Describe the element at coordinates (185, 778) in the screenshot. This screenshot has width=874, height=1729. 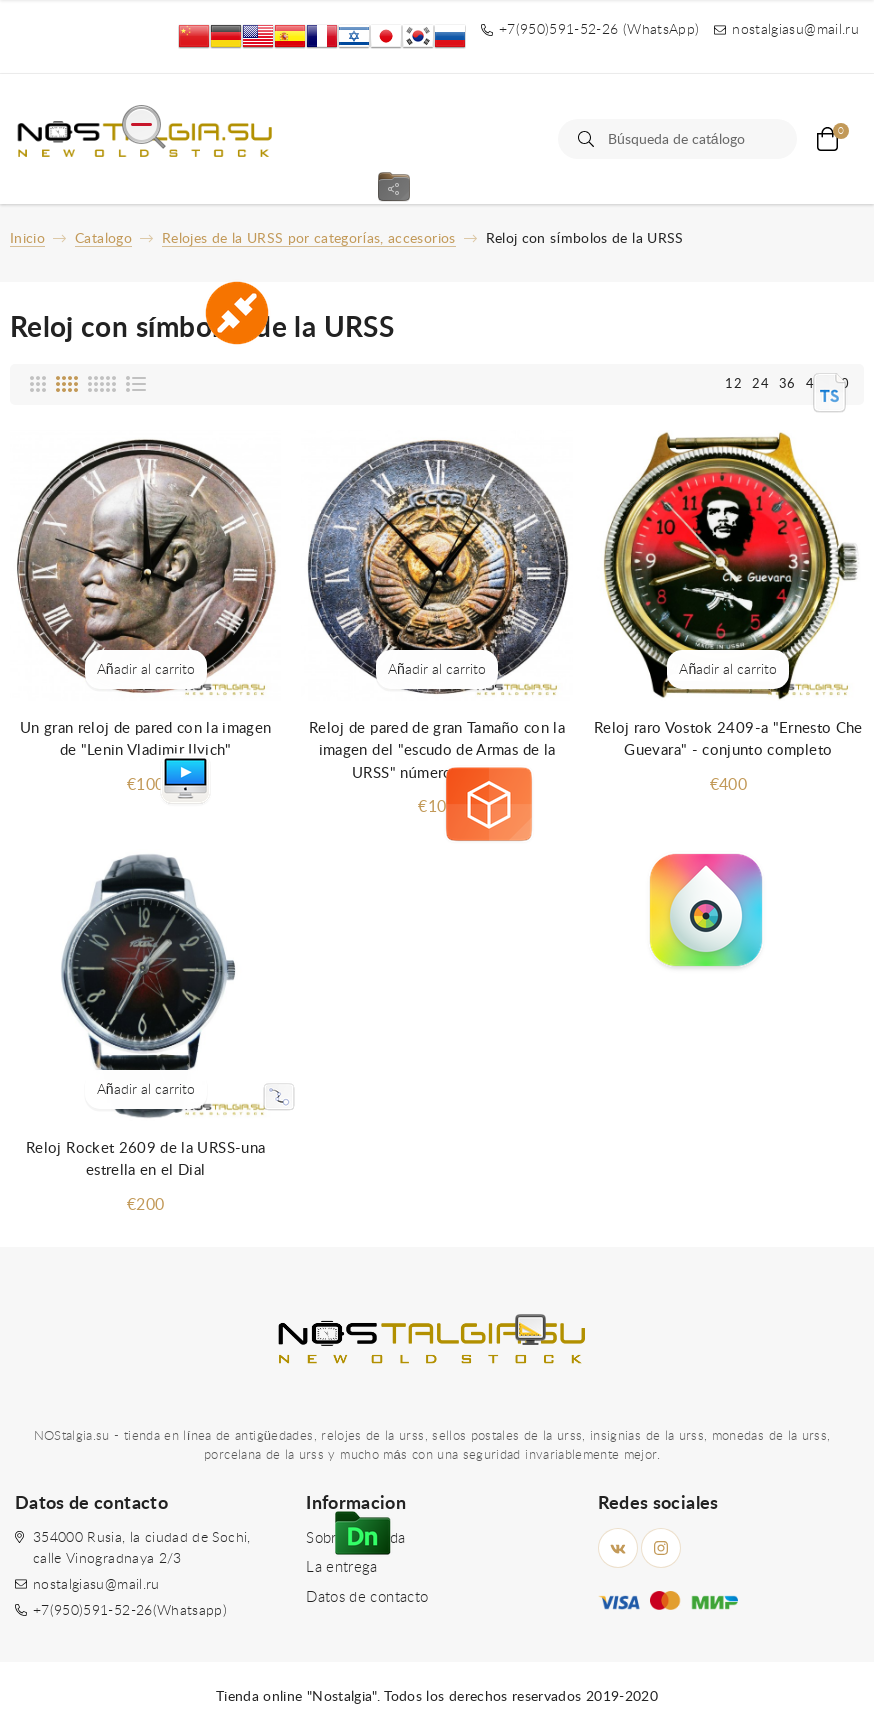
I see `open variety slideshow app` at that location.